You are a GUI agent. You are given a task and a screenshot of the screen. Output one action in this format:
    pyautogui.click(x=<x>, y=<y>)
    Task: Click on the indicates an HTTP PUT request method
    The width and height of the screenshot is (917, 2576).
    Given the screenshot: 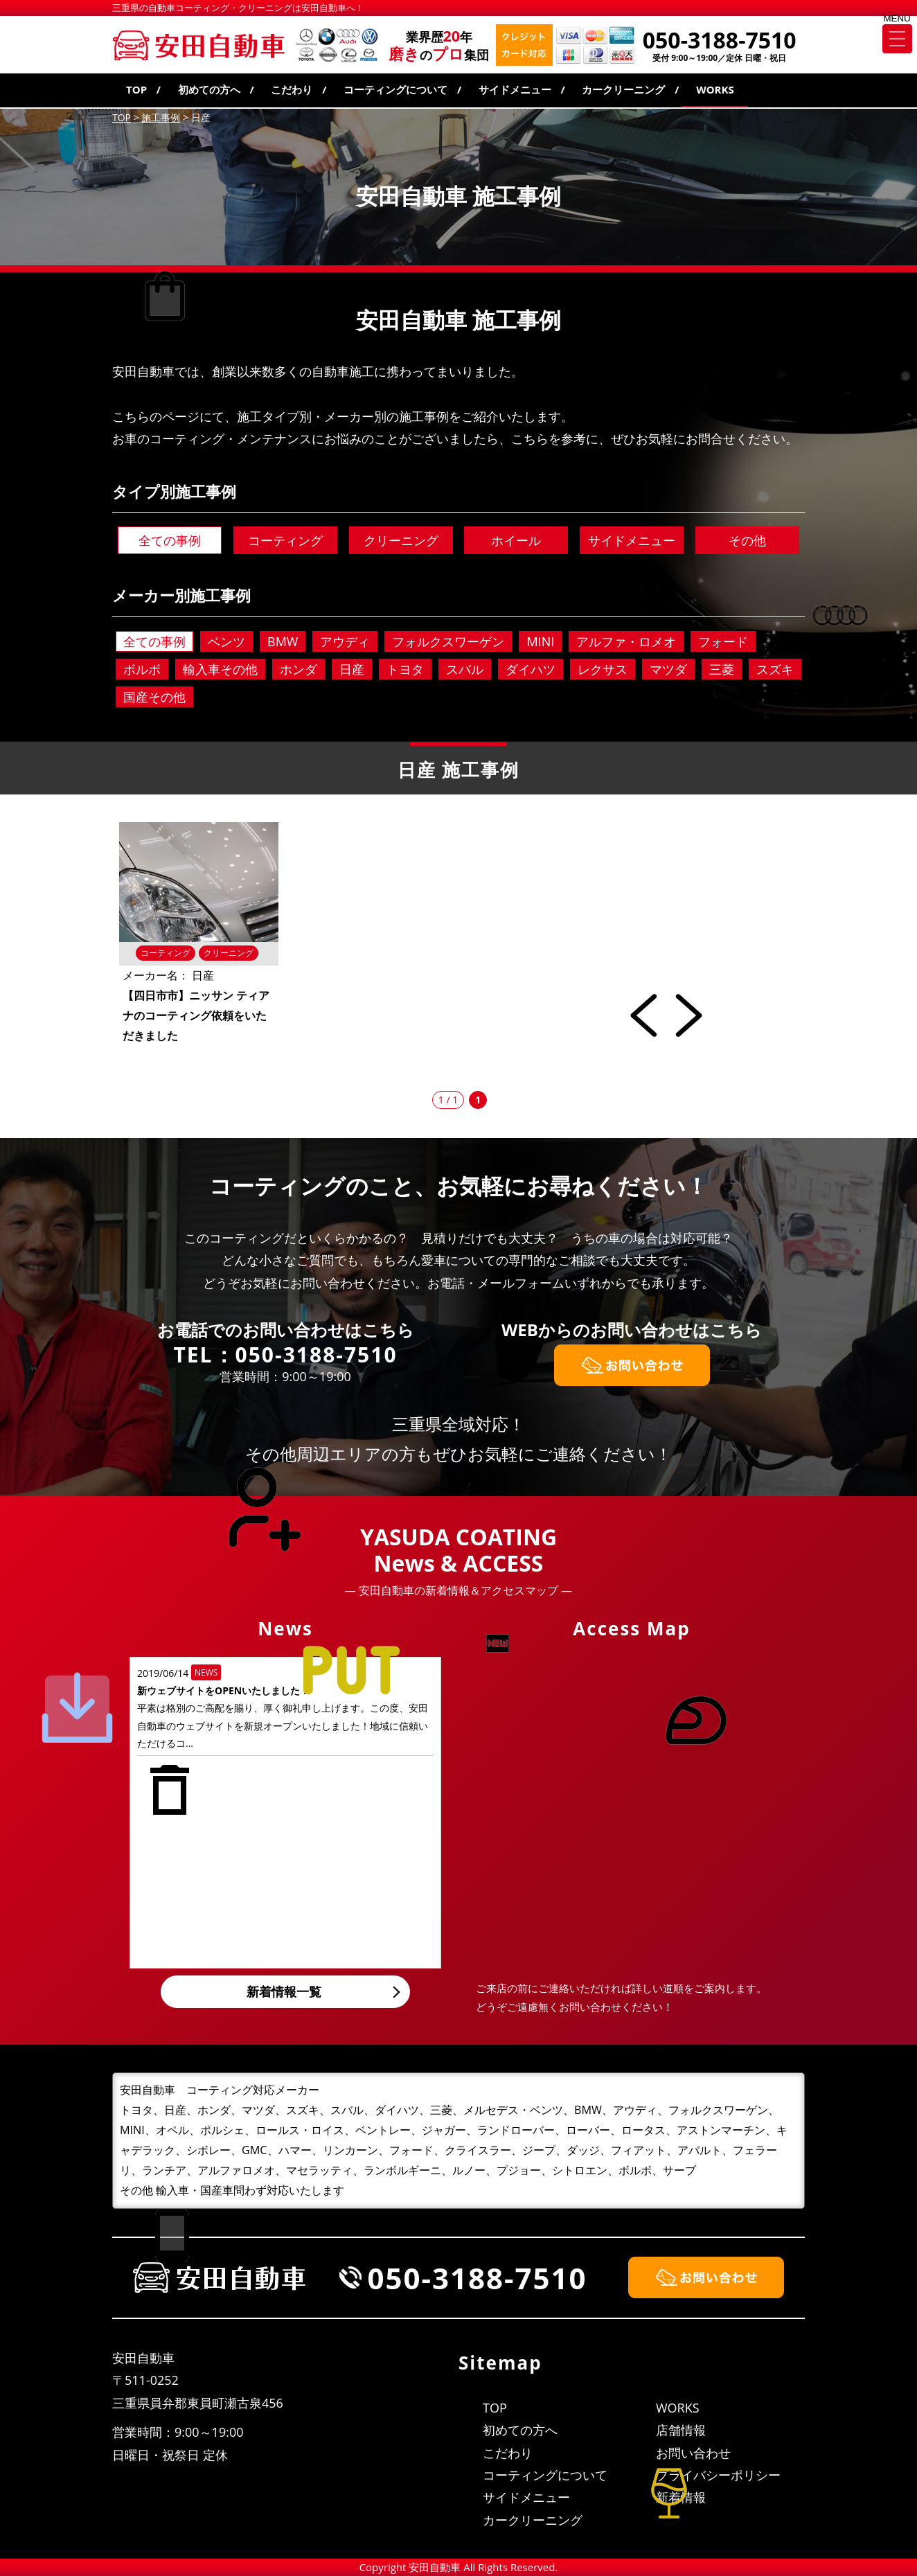 What is the action you would take?
    pyautogui.click(x=351, y=1670)
    